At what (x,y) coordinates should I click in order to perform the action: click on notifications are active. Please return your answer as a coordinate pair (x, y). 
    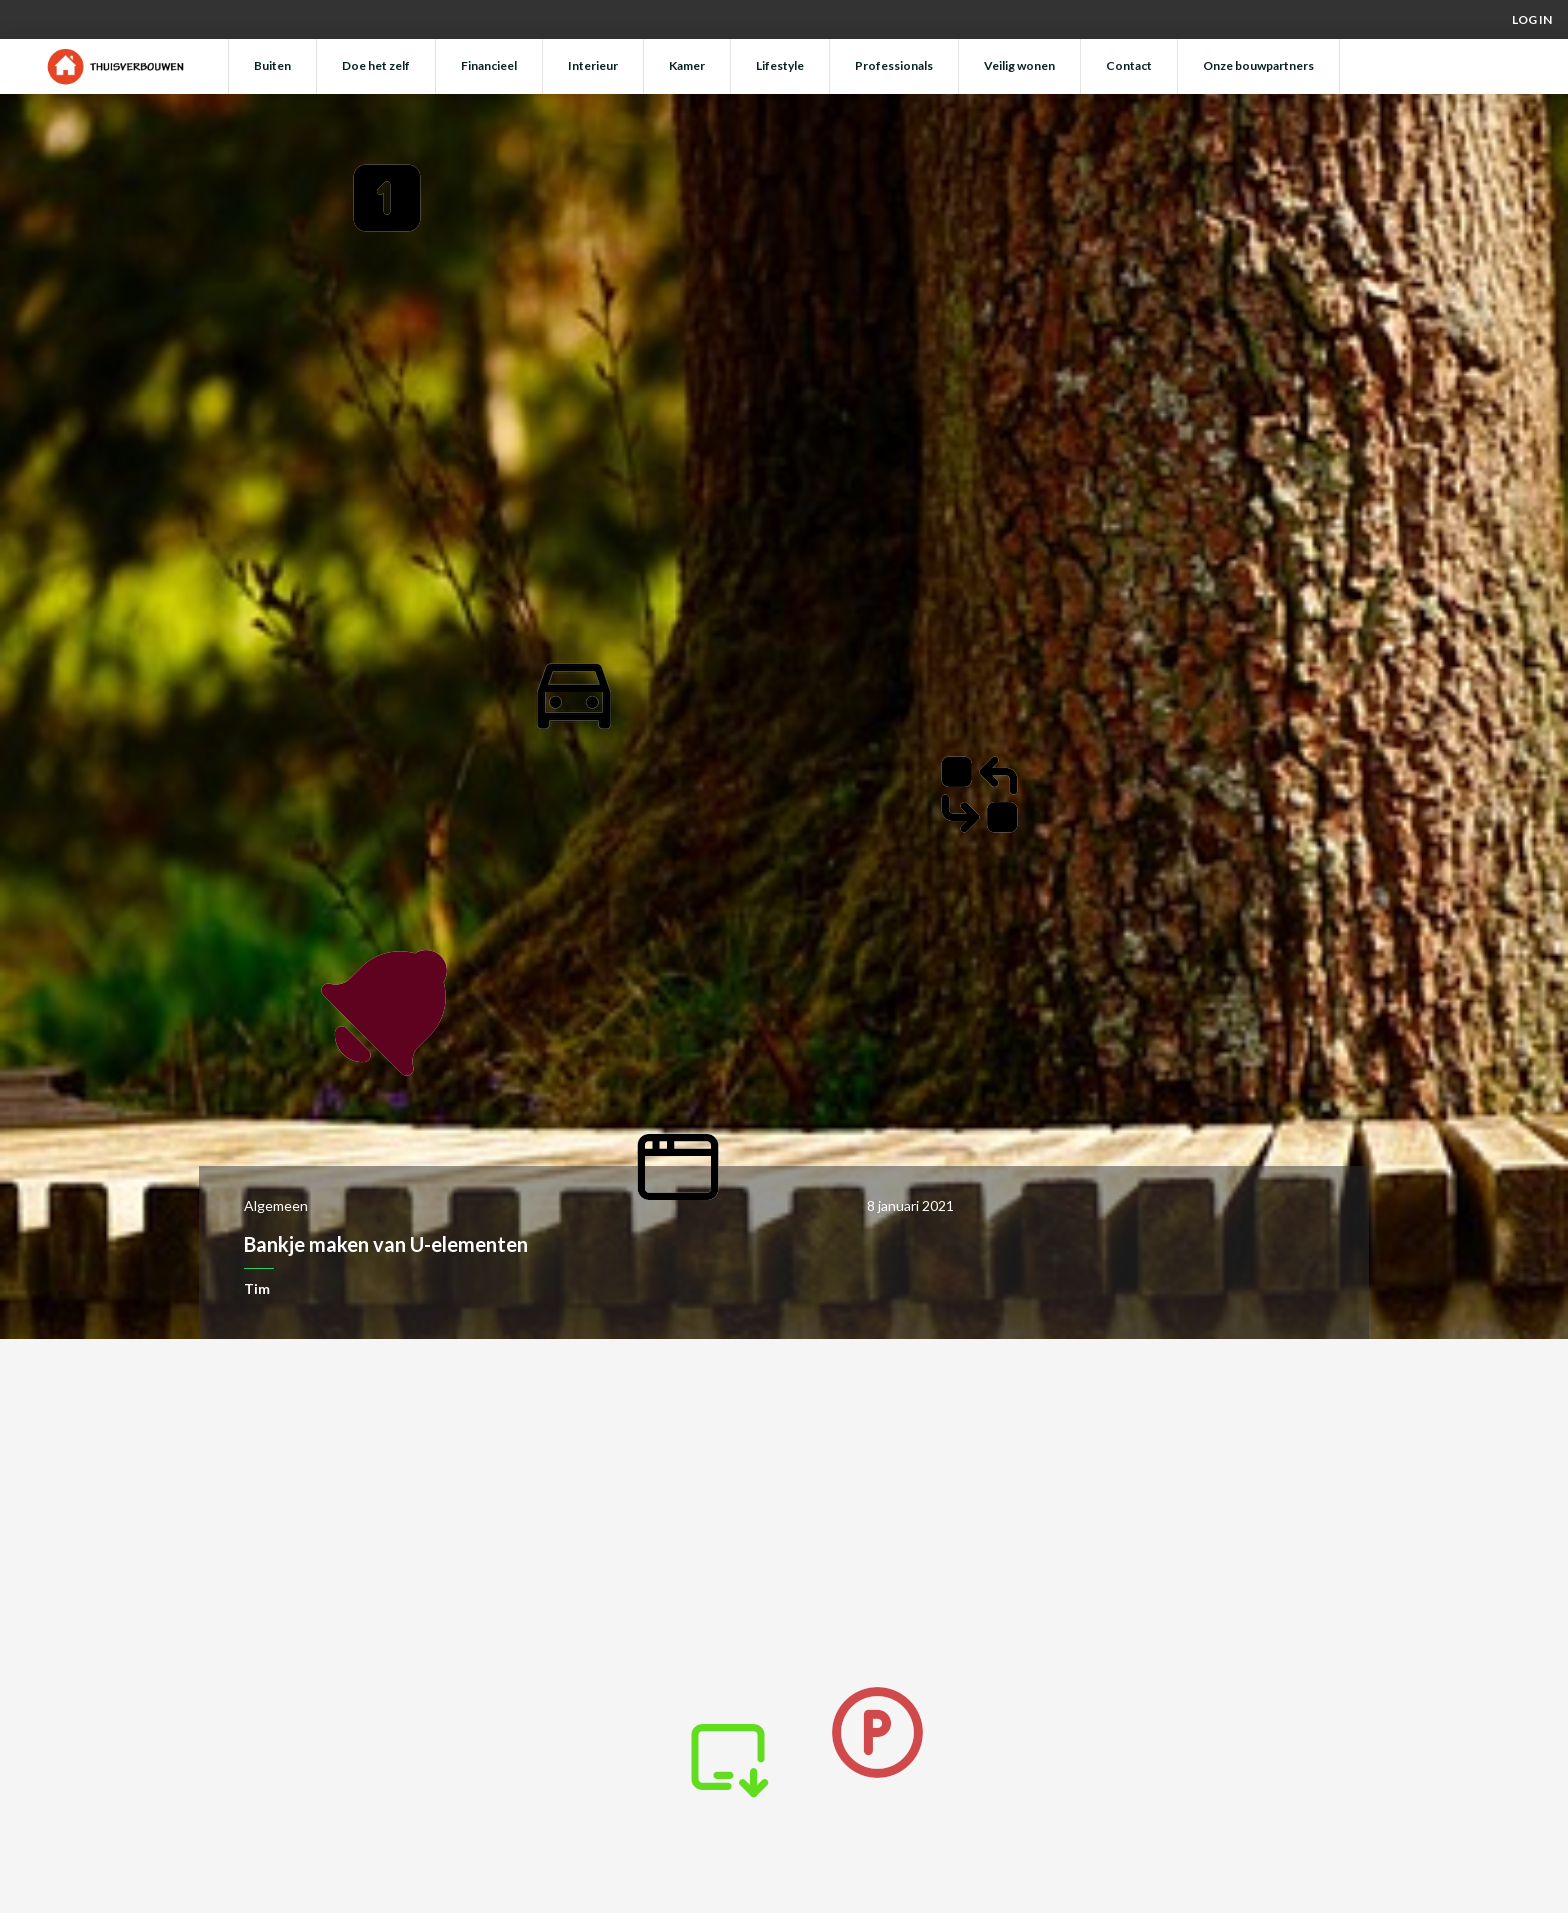
    Looking at the image, I should click on (385, 1012).